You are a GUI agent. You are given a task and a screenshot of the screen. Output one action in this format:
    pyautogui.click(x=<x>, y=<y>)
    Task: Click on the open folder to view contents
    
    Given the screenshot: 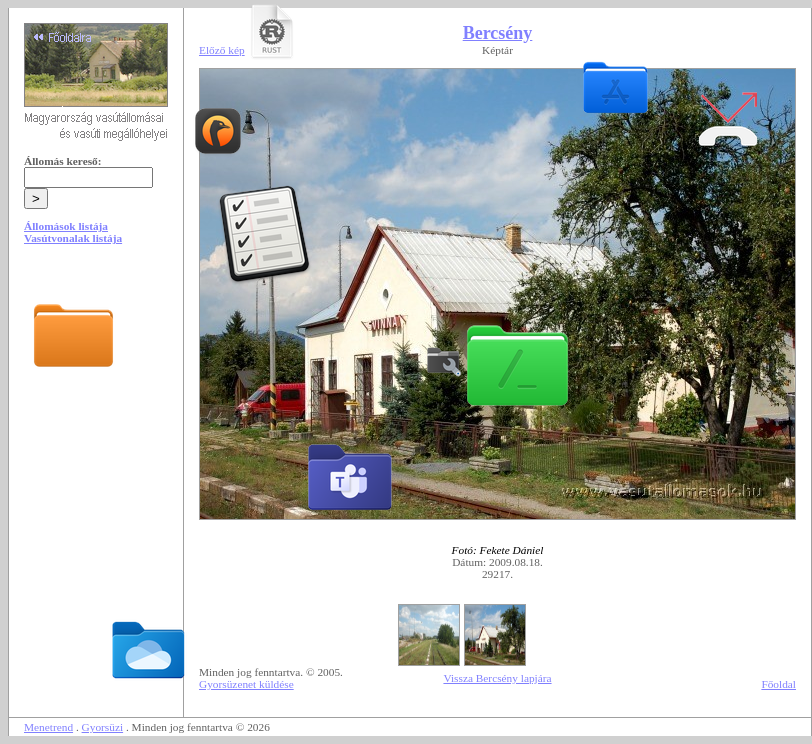 What is the action you would take?
    pyautogui.click(x=73, y=335)
    